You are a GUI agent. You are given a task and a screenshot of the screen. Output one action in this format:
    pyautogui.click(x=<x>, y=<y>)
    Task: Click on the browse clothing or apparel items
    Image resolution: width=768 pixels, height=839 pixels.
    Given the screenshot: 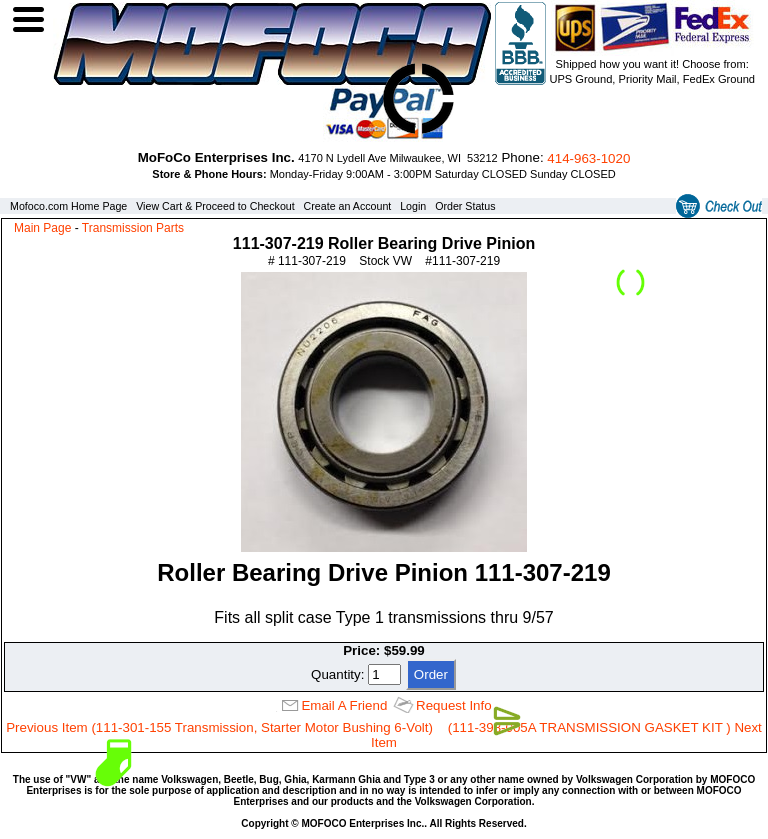 What is the action you would take?
    pyautogui.click(x=115, y=762)
    